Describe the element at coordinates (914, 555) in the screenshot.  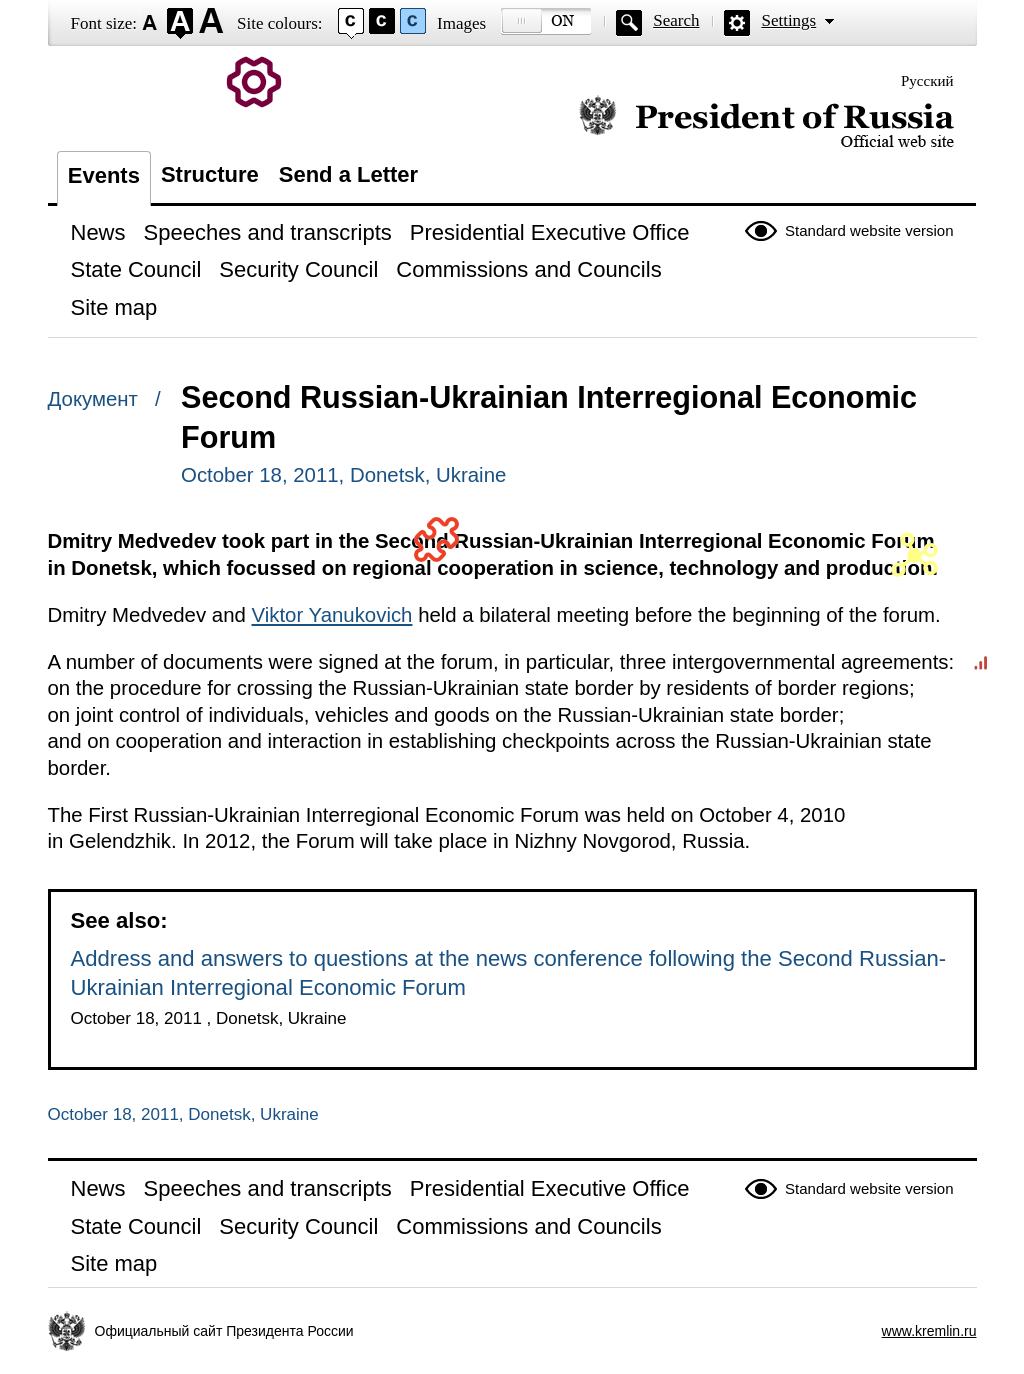
I see `view network connections or relationships` at that location.